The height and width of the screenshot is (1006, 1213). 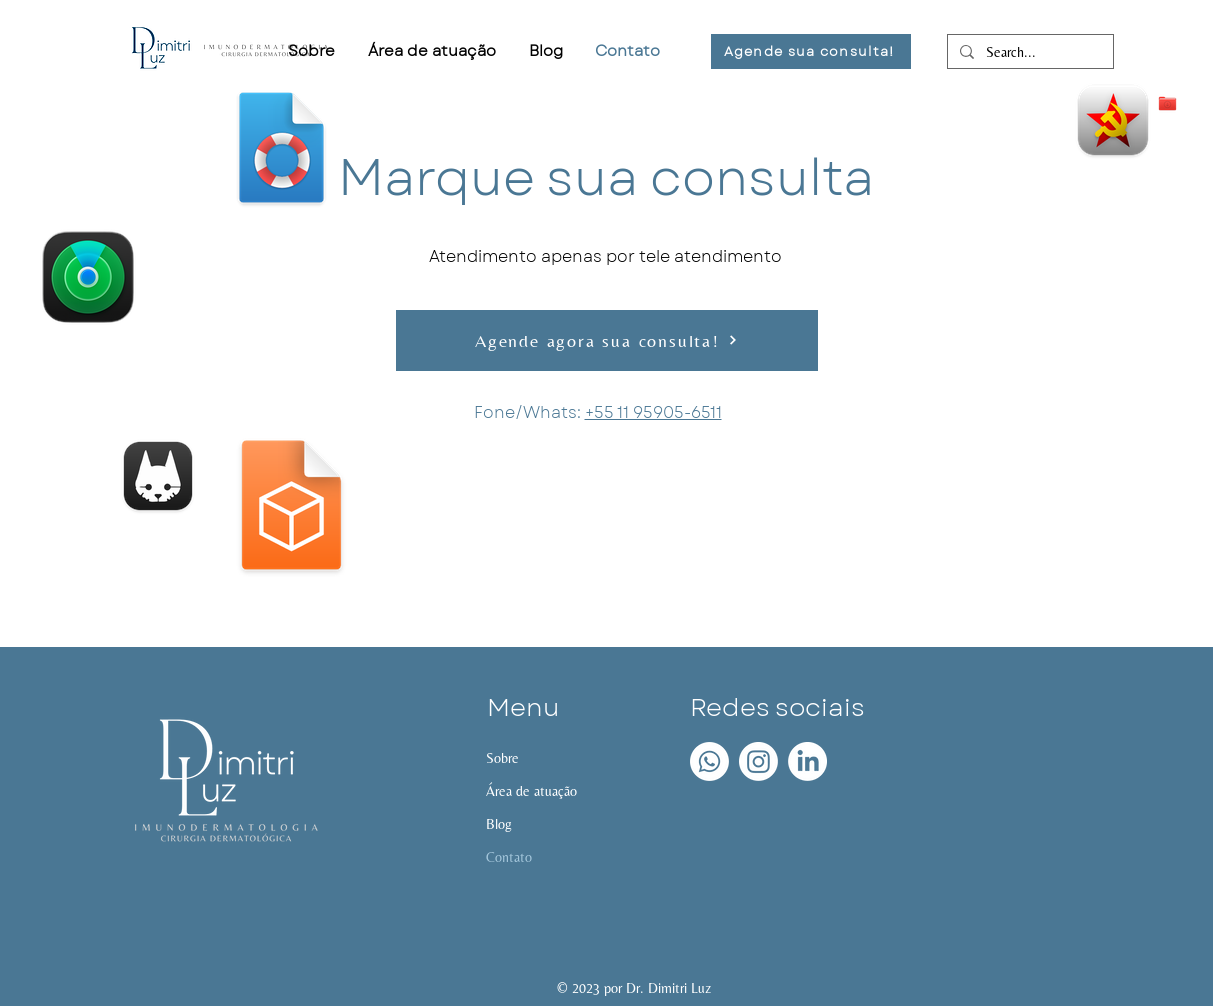 I want to click on access your downloads folder, so click(x=1167, y=103).